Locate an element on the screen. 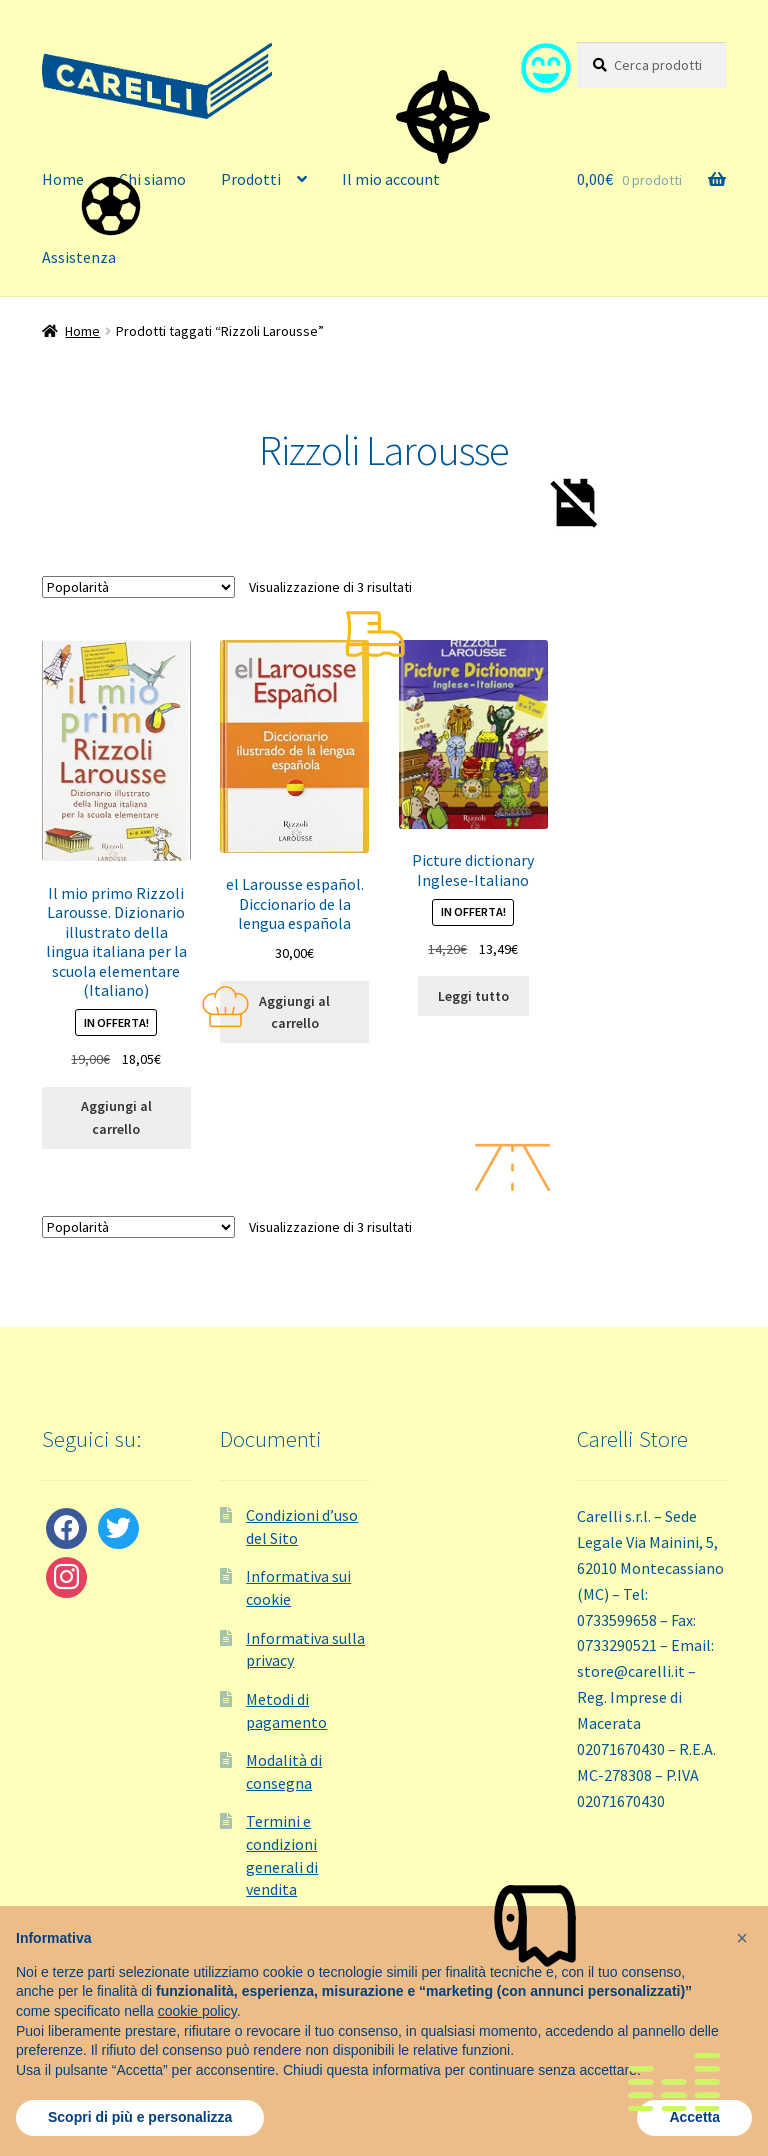 This screenshot has height=2156, width=768. access soccer or football-related content is located at coordinates (111, 206).